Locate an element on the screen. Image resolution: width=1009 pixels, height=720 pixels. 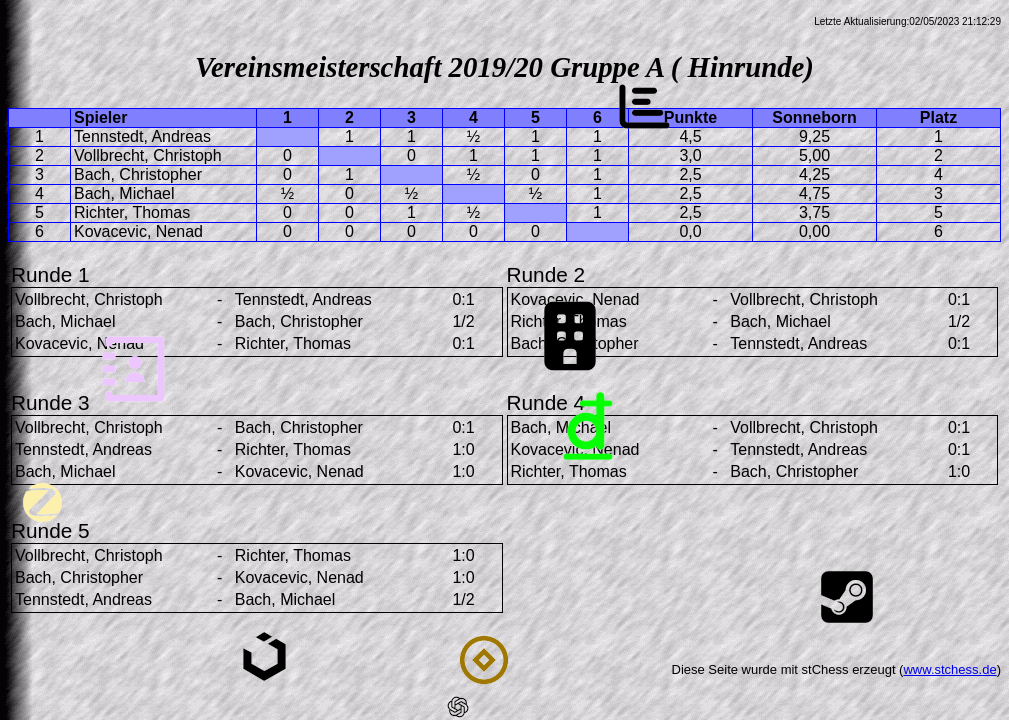
open steam gaming platform is located at coordinates (847, 597).